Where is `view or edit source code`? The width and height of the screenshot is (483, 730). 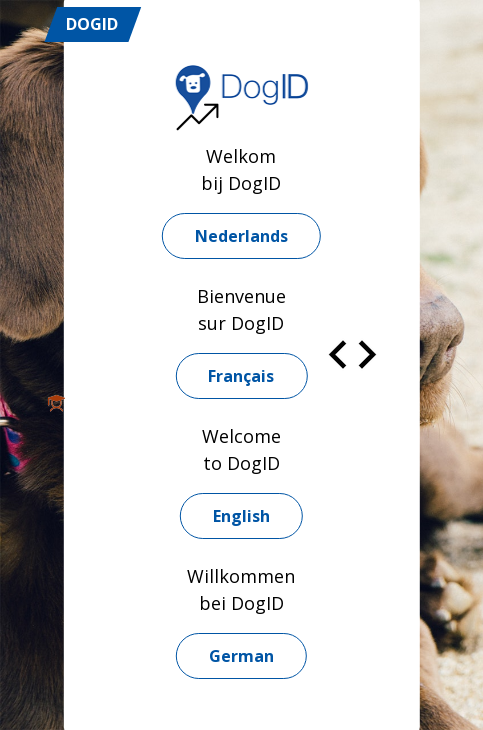 view or edit source code is located at coordinates (352, 354).